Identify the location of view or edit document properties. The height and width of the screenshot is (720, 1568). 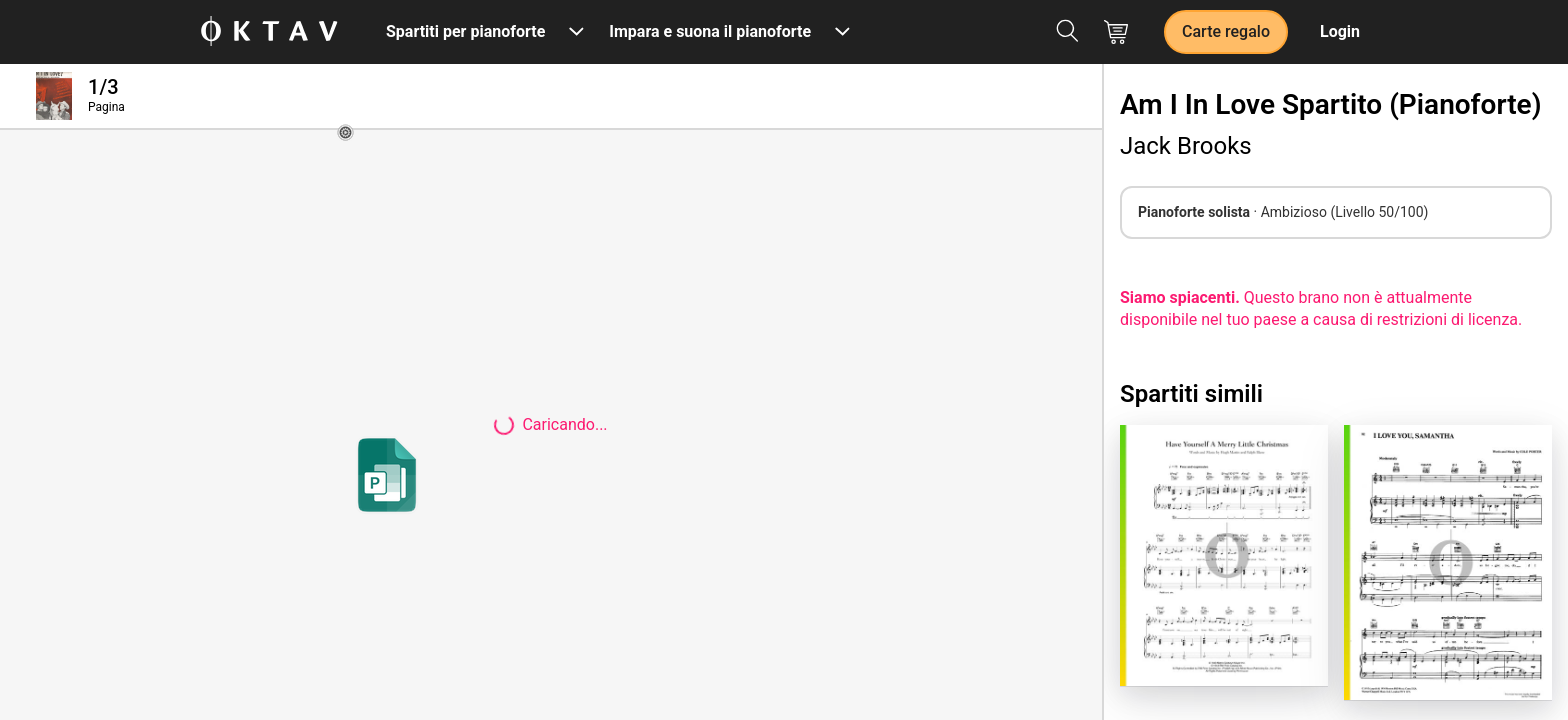
(345, 132).